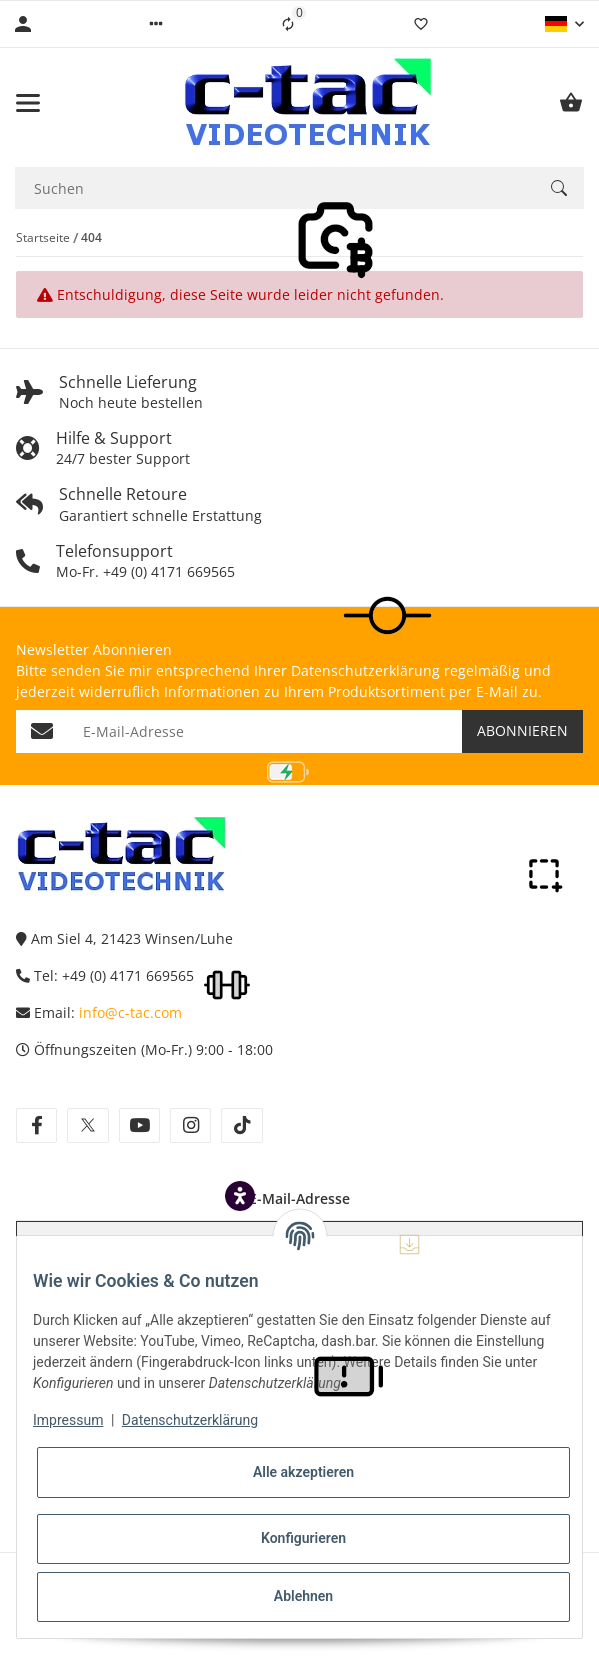 The image size is (599, 1671). What do you see at coordinates (335, 235) in the screenshot?
I see `capture or scan bitcoin QR codes` at bounding box center [335, 235].